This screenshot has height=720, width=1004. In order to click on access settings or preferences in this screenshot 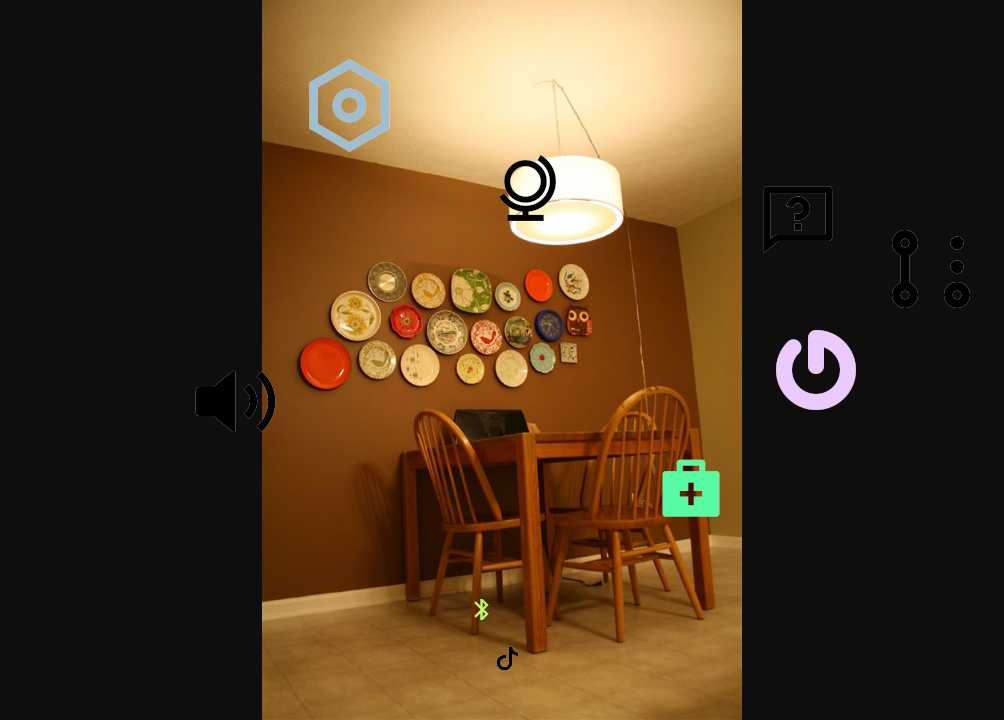, I will do `click(349, 105)`.